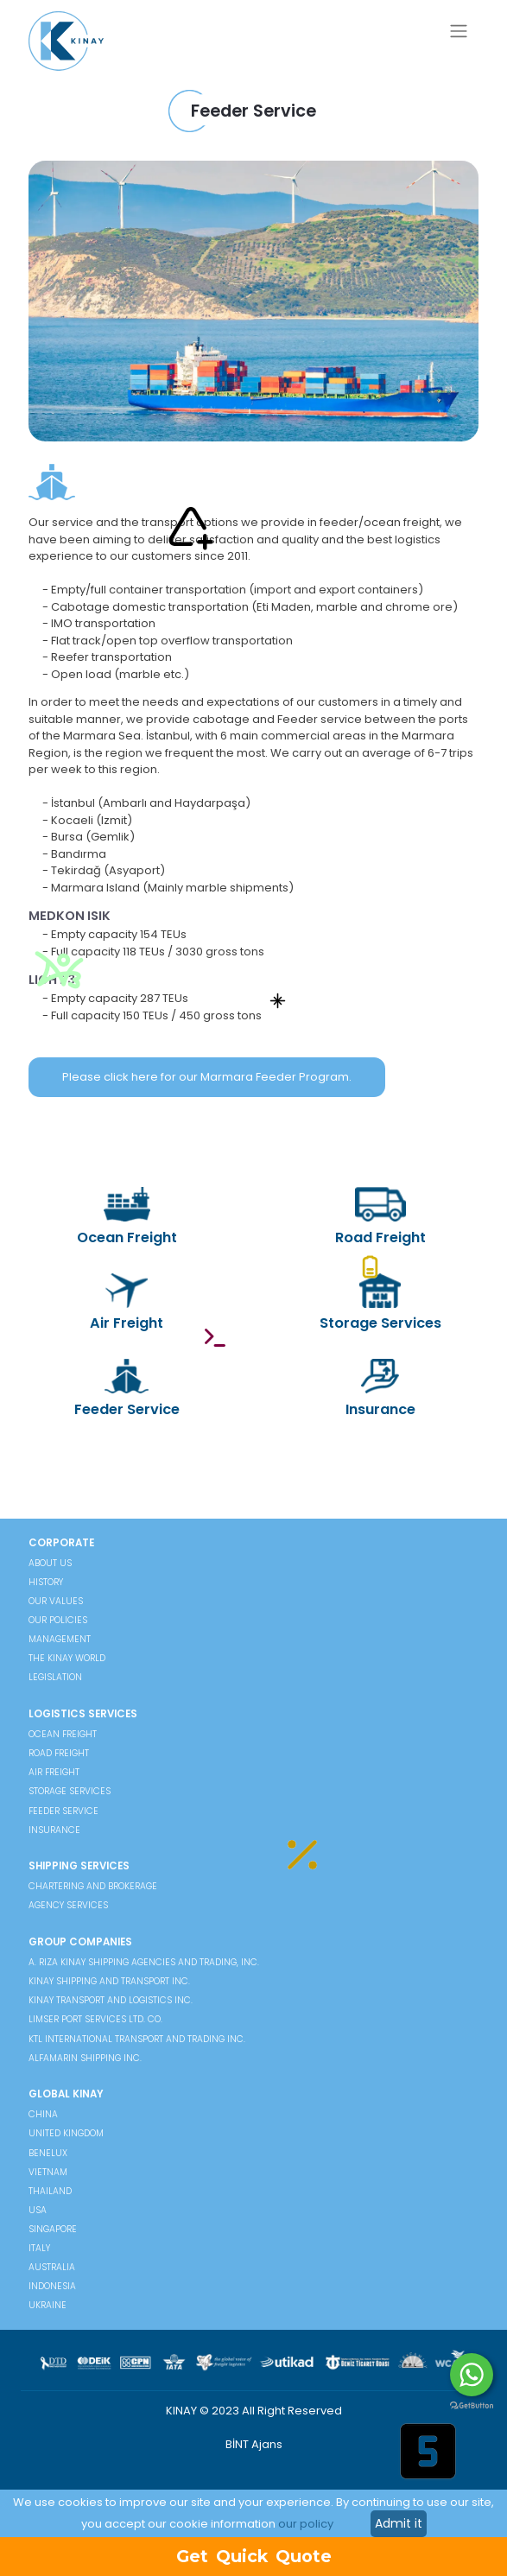  What do you see at coordinates (302, 1855) in the screenshot?
I see `view or apply a discount` at bounding box center [302, 1855].